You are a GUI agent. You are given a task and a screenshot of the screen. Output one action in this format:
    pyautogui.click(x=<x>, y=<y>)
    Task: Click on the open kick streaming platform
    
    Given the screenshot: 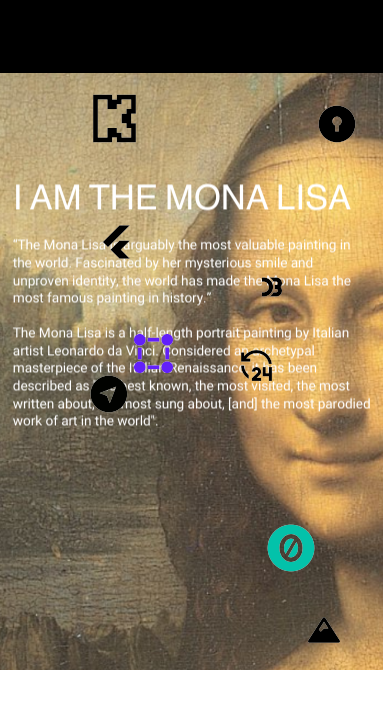 What is the action you would take?
    pyautogui.click(x=114, y=118)
    